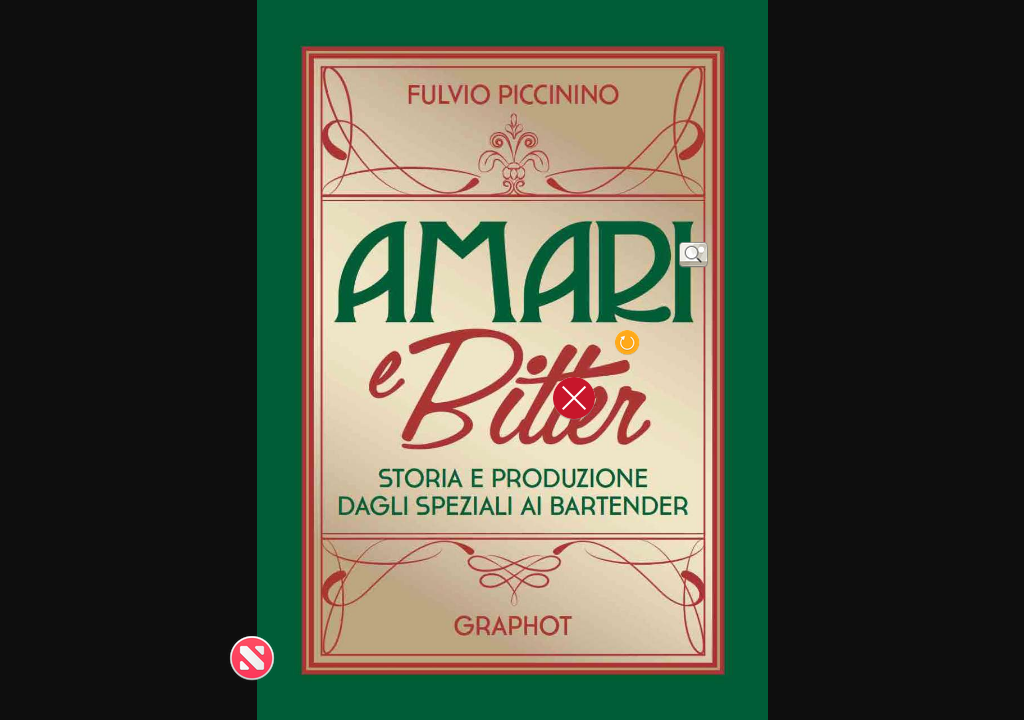 The height and width of the screenshot is (720, 1024). I want to click on open Apple News preferences, so click(252, 658).